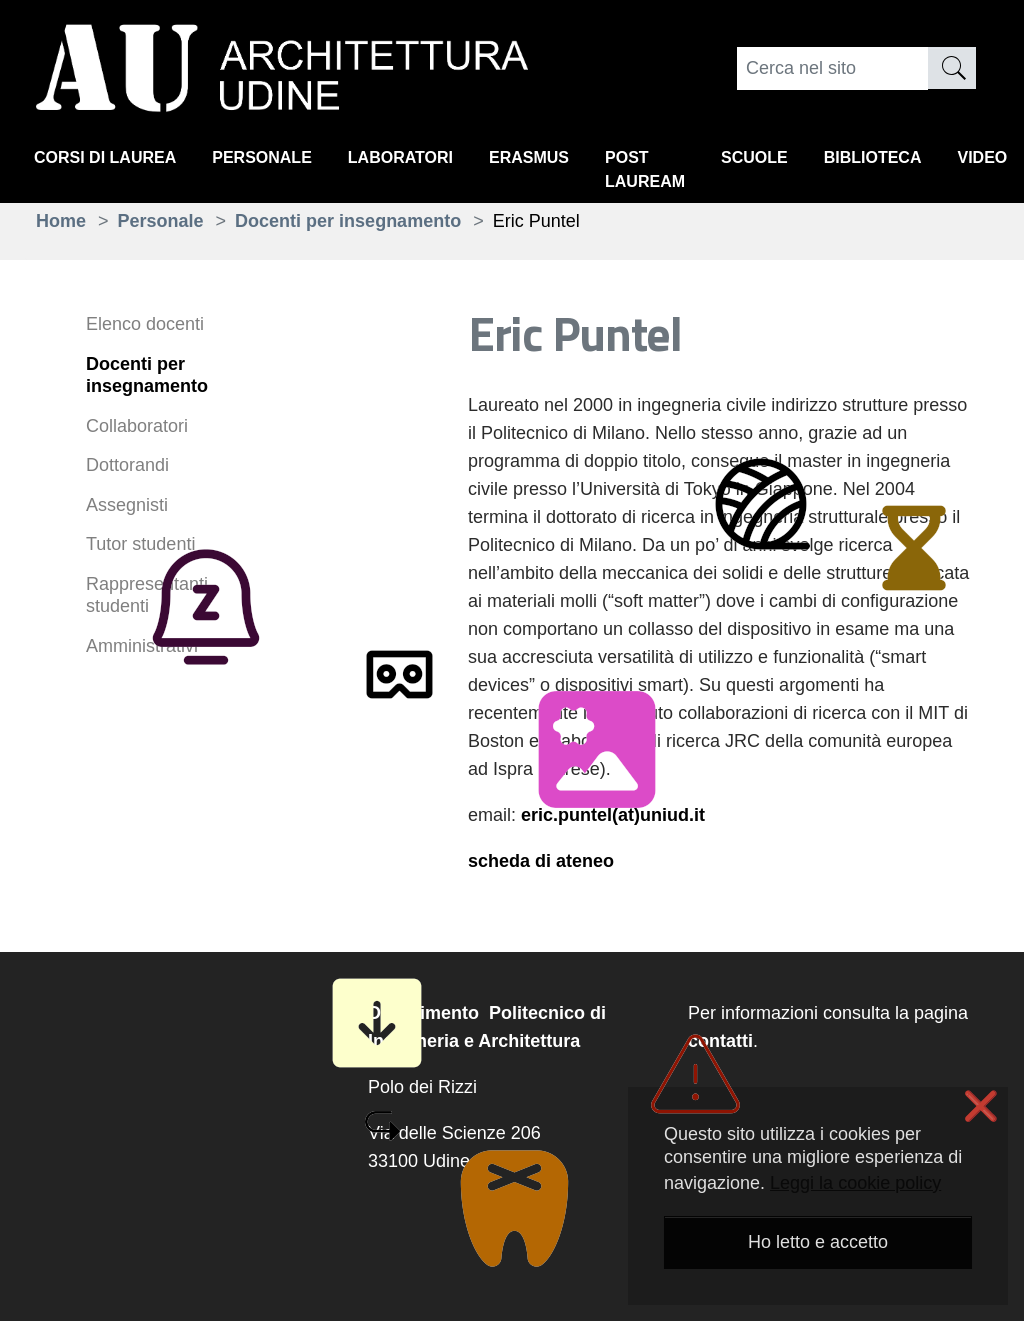  Describe the element at coordinates (377, 1023) in the screenshot. I see `download file or content` at that location.